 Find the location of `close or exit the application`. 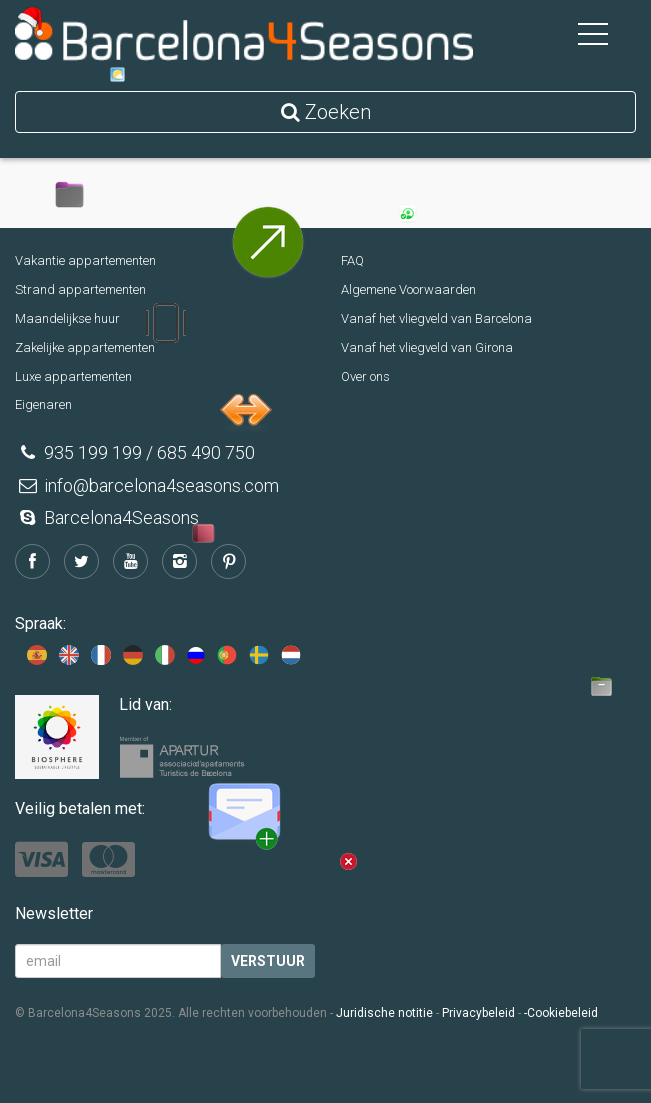

close or exit the application is located at coordinates (348, 861).